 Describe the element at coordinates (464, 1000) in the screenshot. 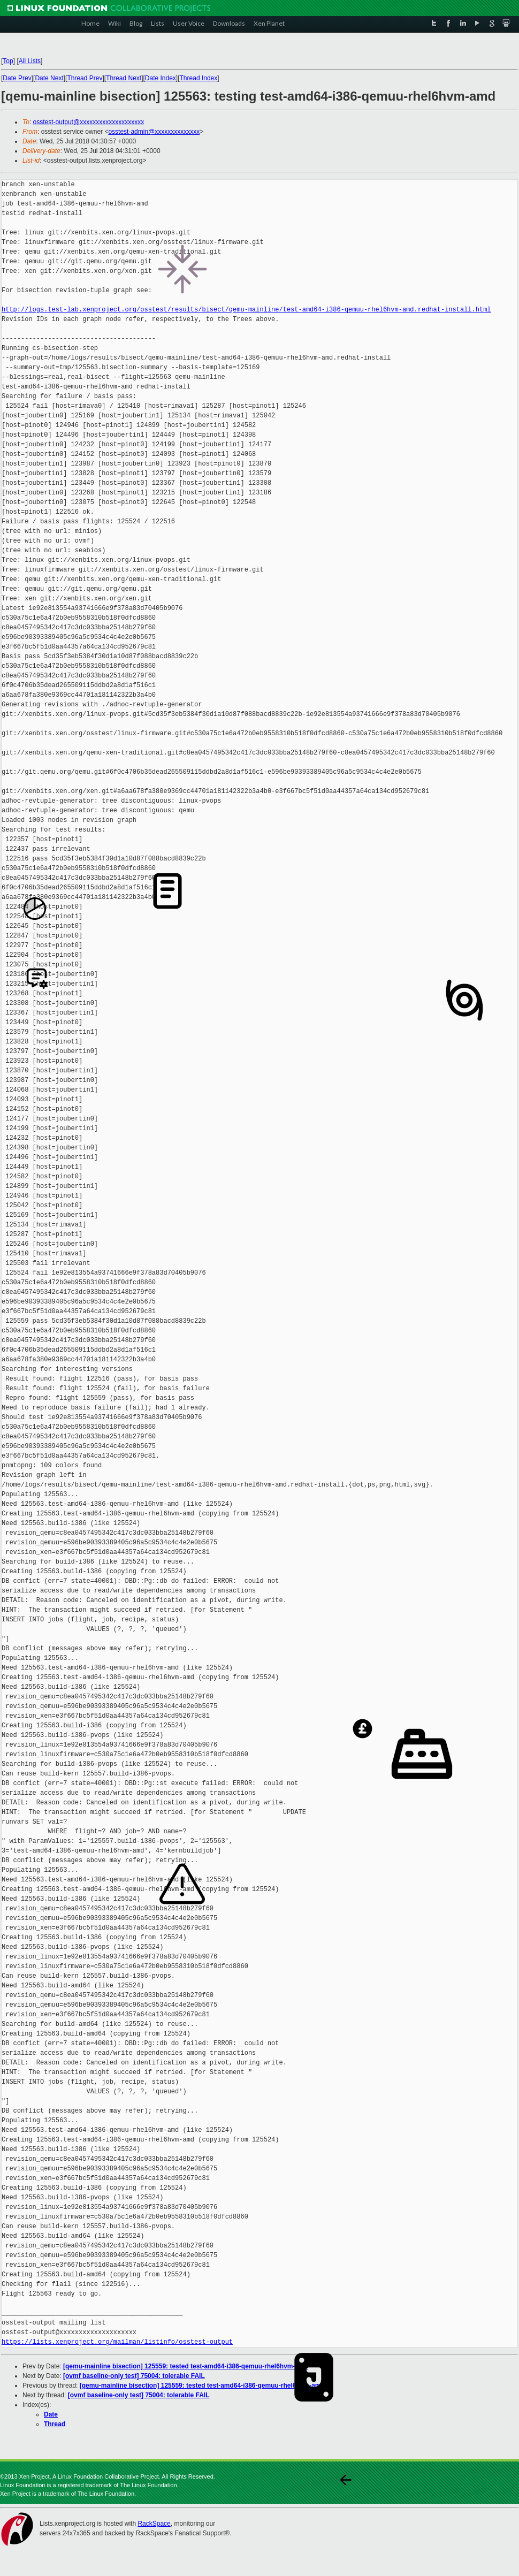

I see `indicates stormy or severe weather conditions` at that location.